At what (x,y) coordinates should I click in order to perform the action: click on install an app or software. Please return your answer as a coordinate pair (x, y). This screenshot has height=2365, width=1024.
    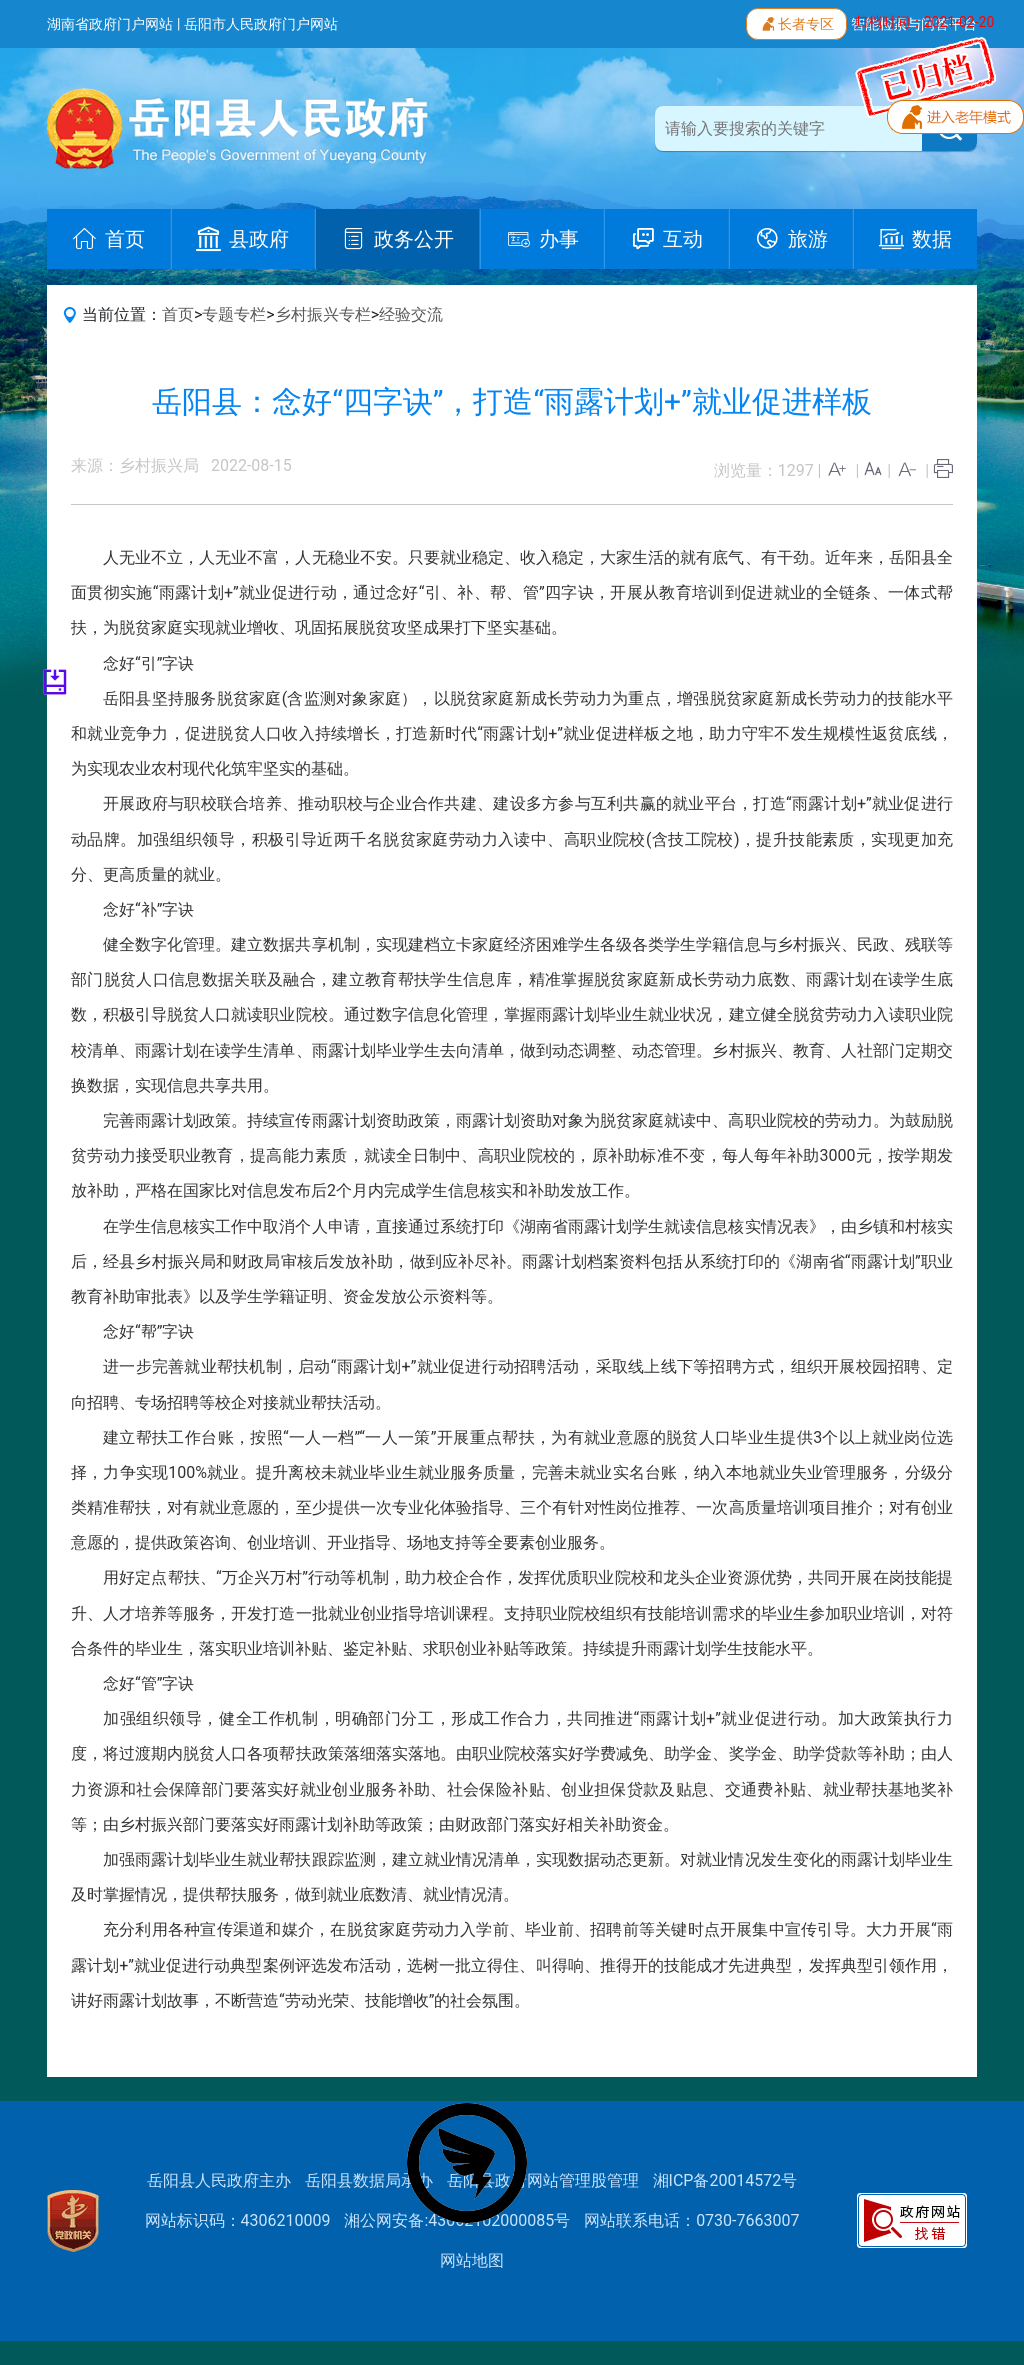
    Looking at the image, I should click on (55, 682).